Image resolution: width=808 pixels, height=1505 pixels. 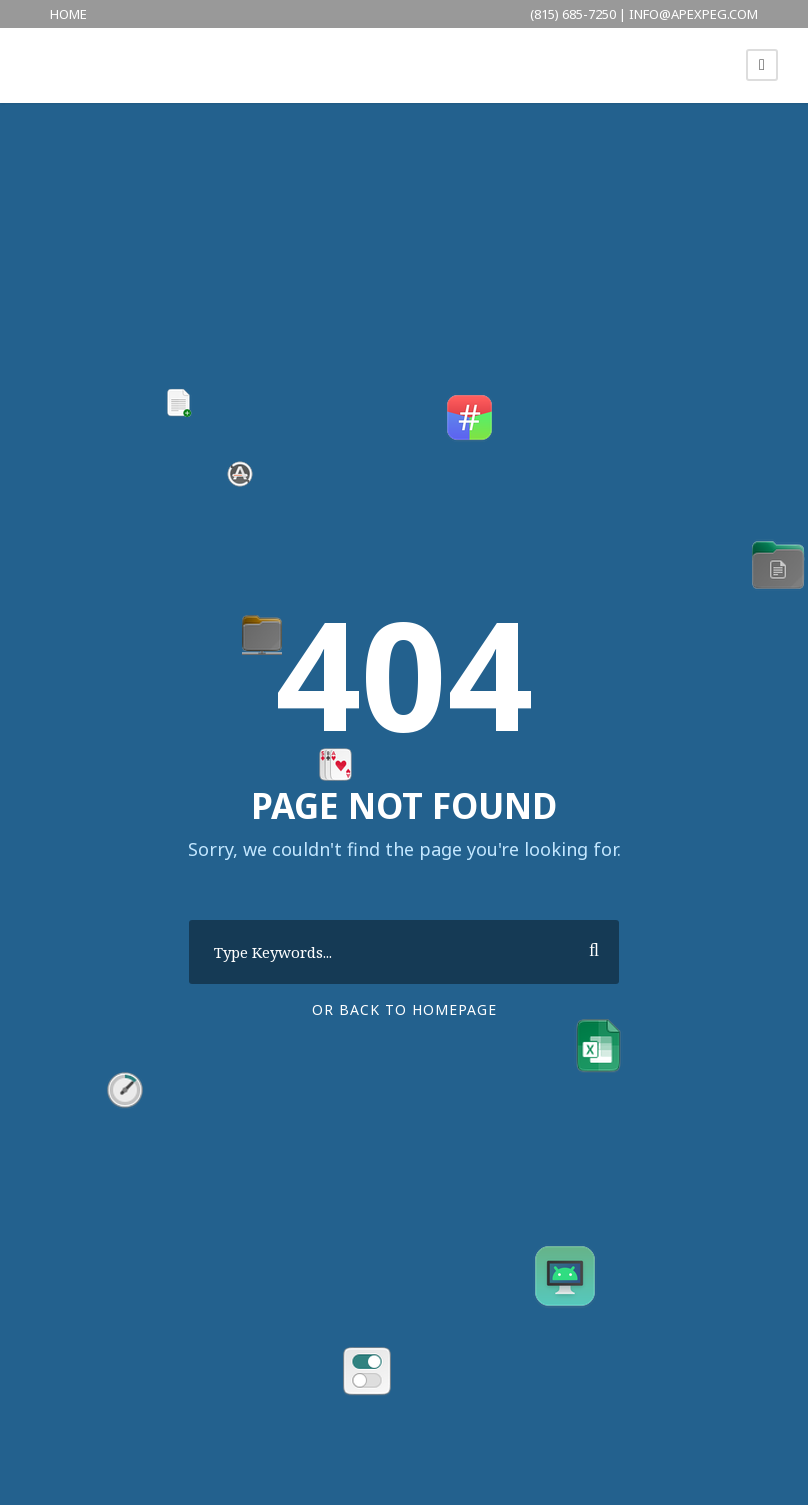 What do you see at coordinates (778, 565) in the screenshot?
I see `open your documents folder` at bounding box center [778, 565].